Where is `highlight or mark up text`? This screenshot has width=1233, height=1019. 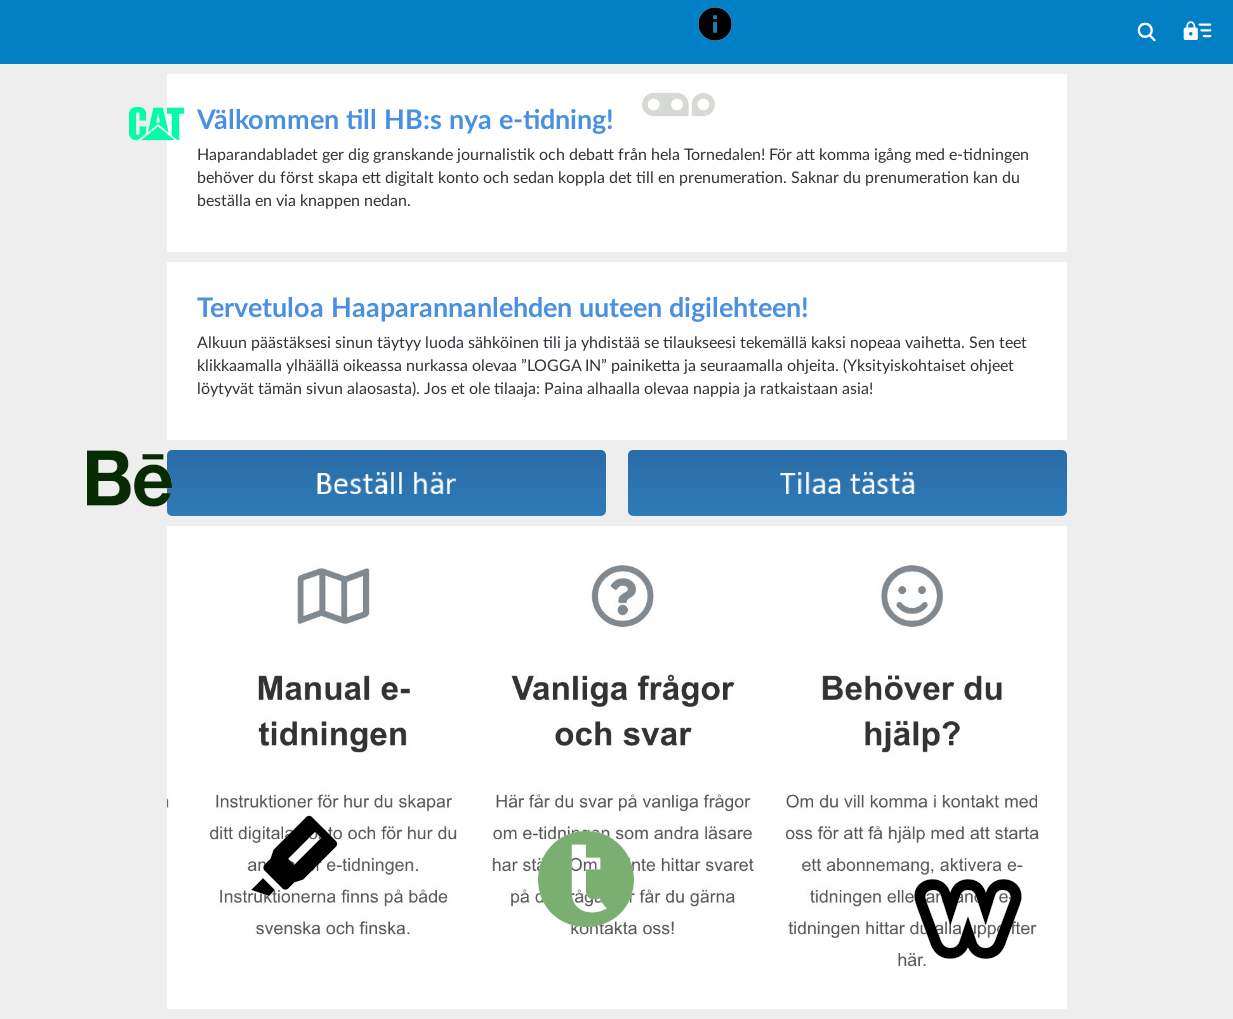
highlight or mark up text is located at coordinates (295, 857).